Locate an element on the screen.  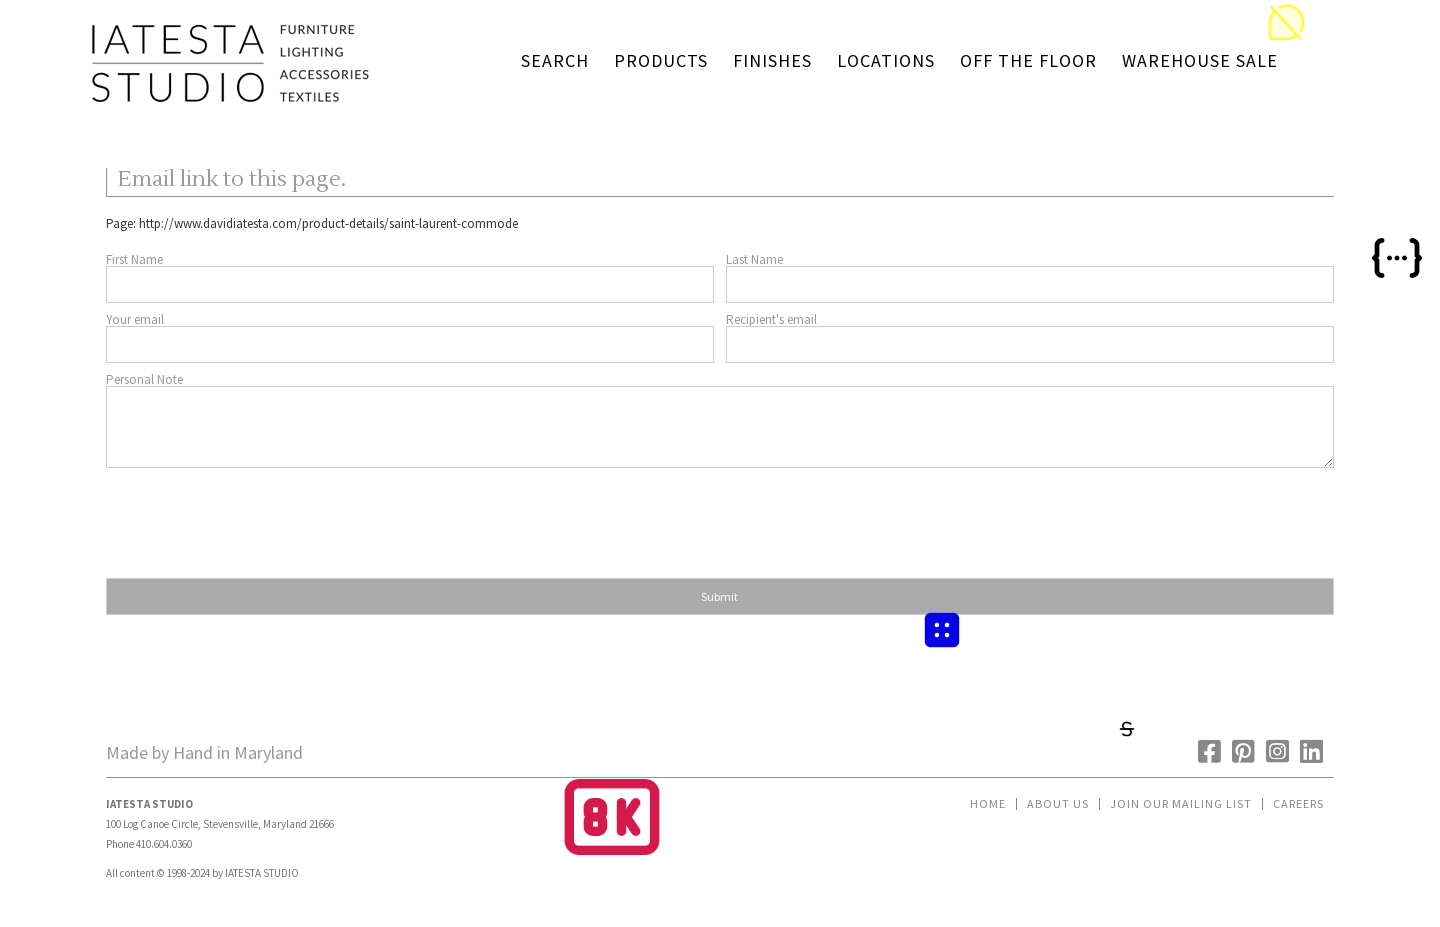
roll a random number or generate a random result is located at coordinates (942, 630).